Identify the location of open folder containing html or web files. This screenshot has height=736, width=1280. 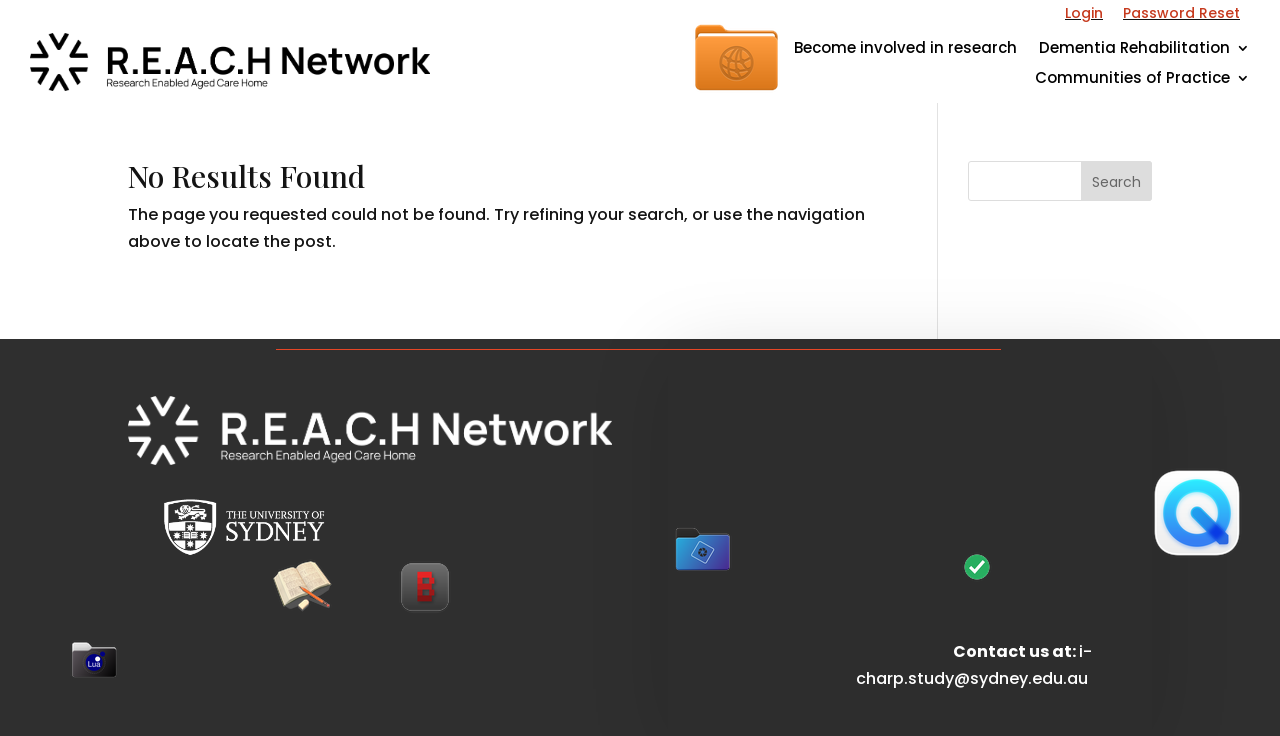
(736, 57).